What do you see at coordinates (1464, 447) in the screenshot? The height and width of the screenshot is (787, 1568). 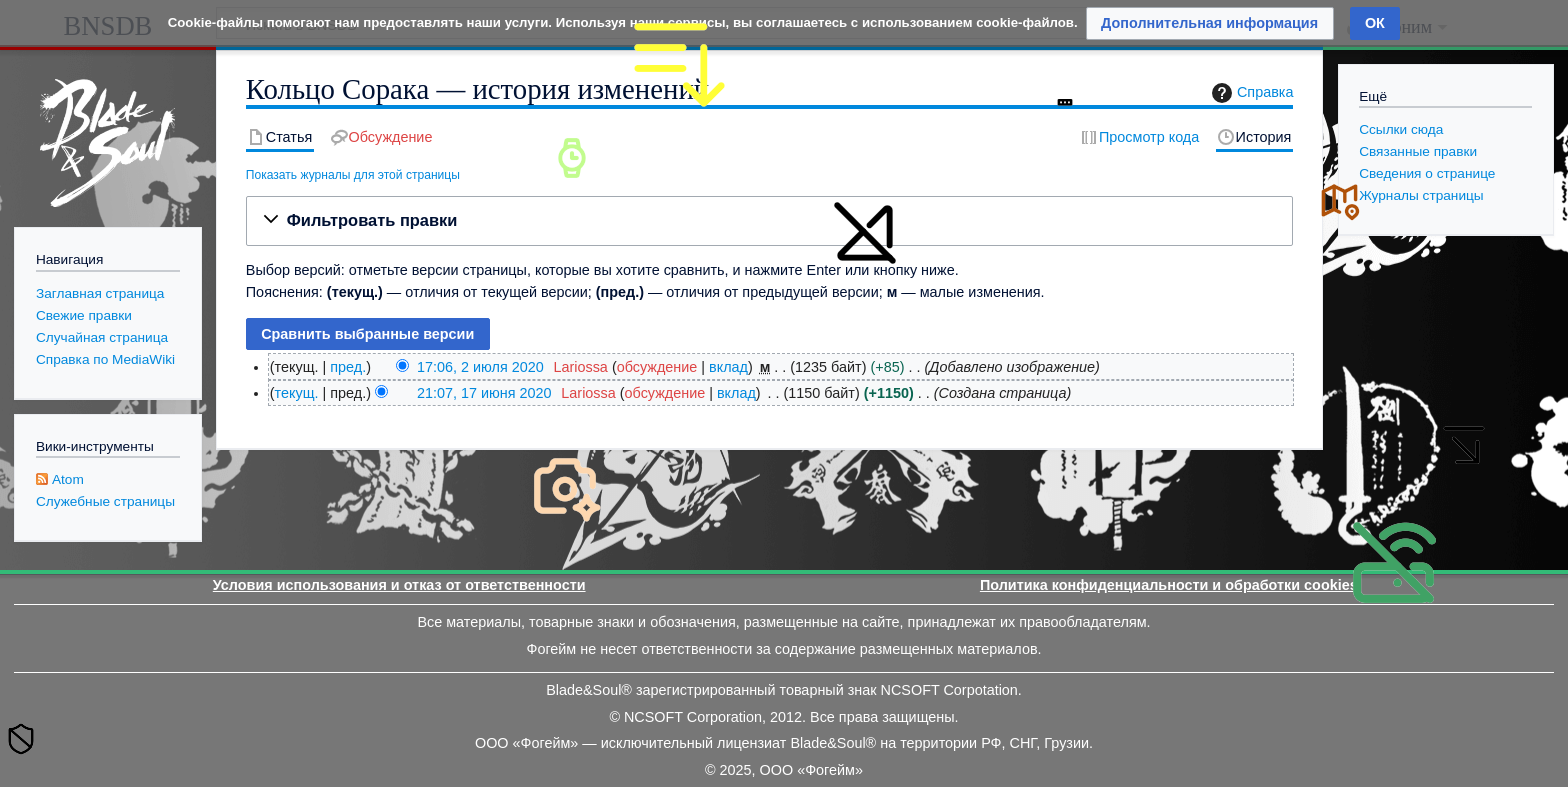 I see `move item to bottom-right corner` at bounding box center [1464, 447].